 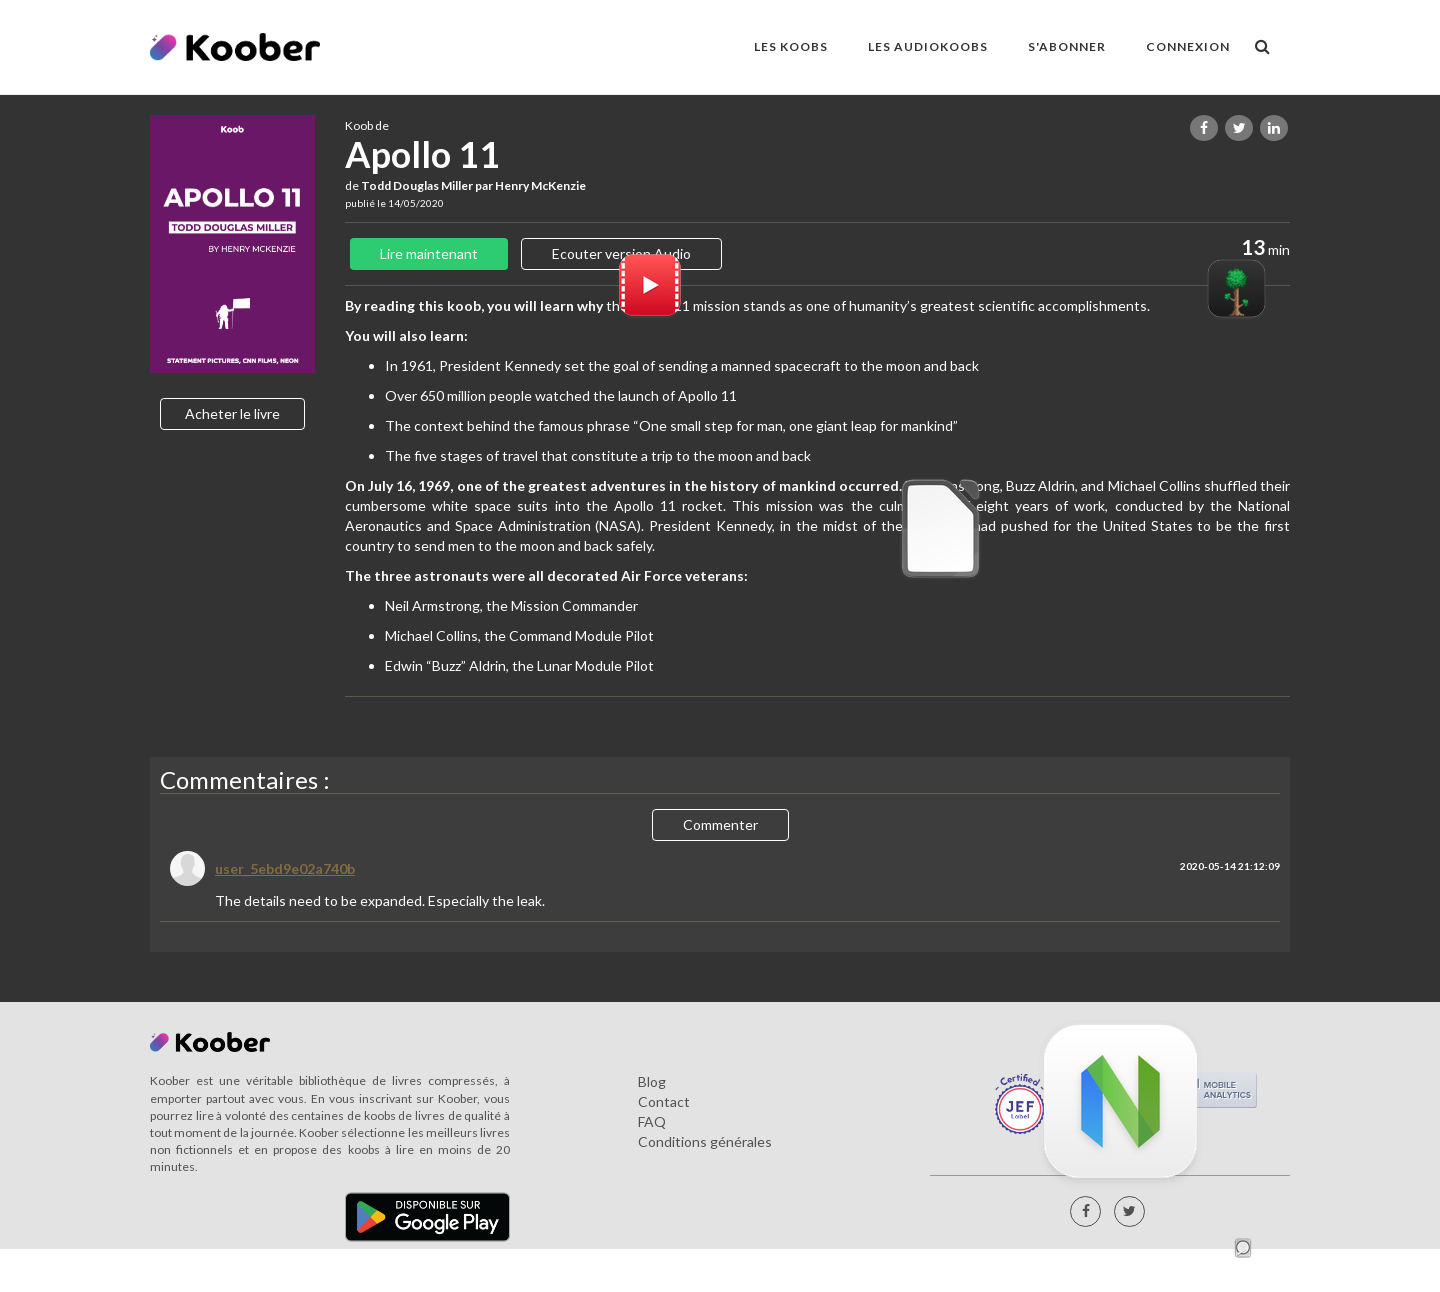 What do you see at coordinates (1236, 288) in the screenshot?
I see `launch Terraria game` at bounding box center [1236, 288].